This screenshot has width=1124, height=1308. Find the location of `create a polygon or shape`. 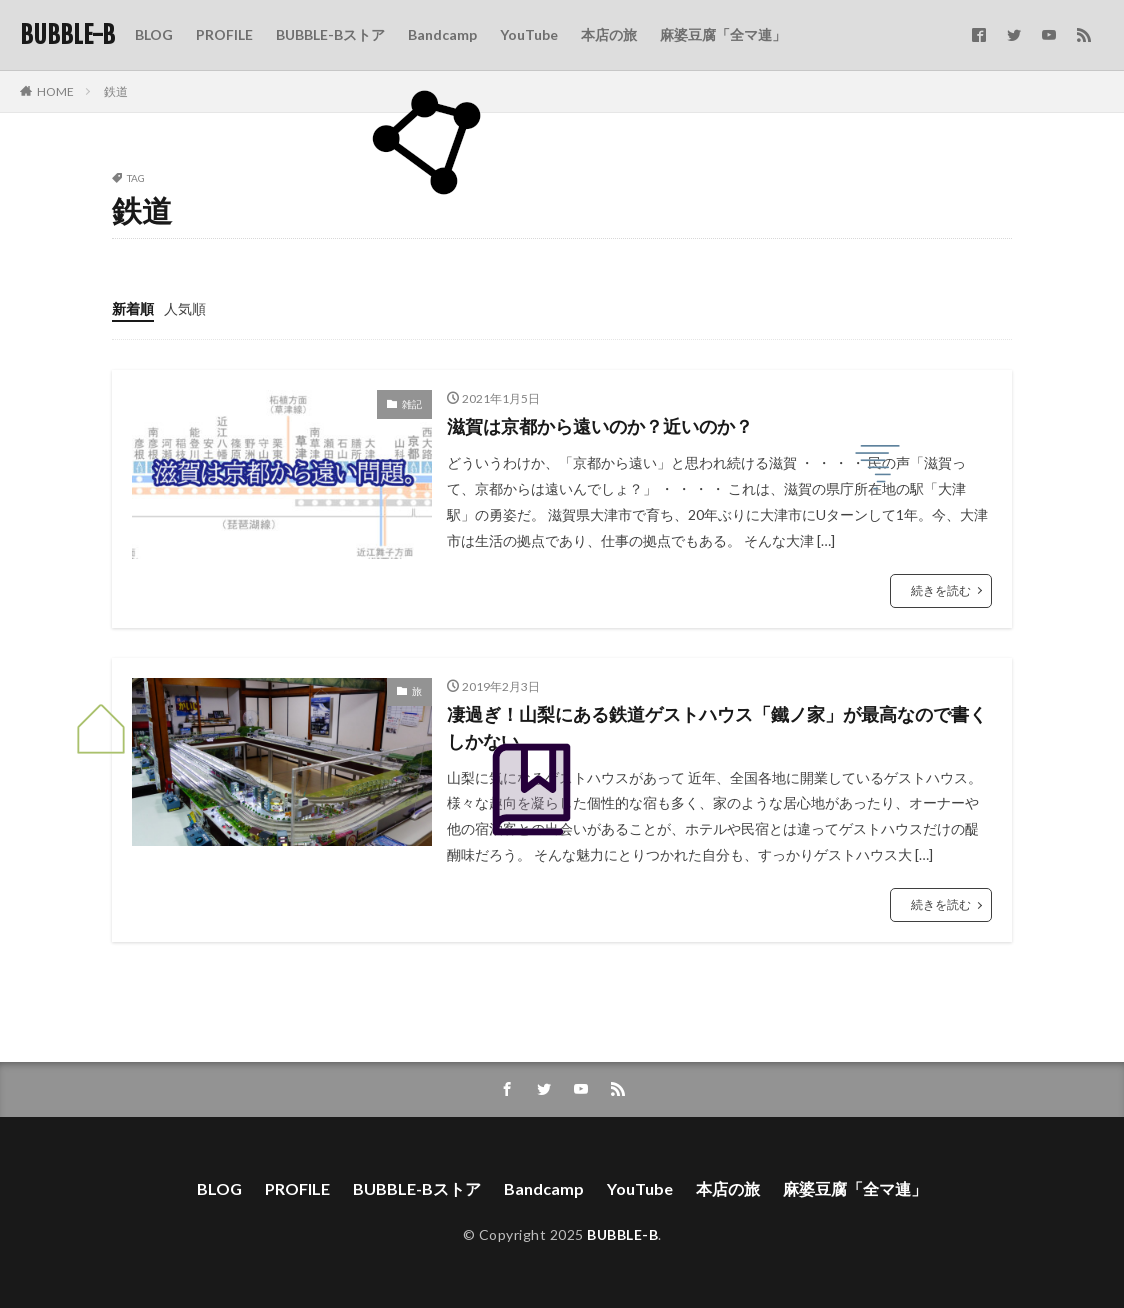

create a polygon or shape is located at coordinates (428, 142).